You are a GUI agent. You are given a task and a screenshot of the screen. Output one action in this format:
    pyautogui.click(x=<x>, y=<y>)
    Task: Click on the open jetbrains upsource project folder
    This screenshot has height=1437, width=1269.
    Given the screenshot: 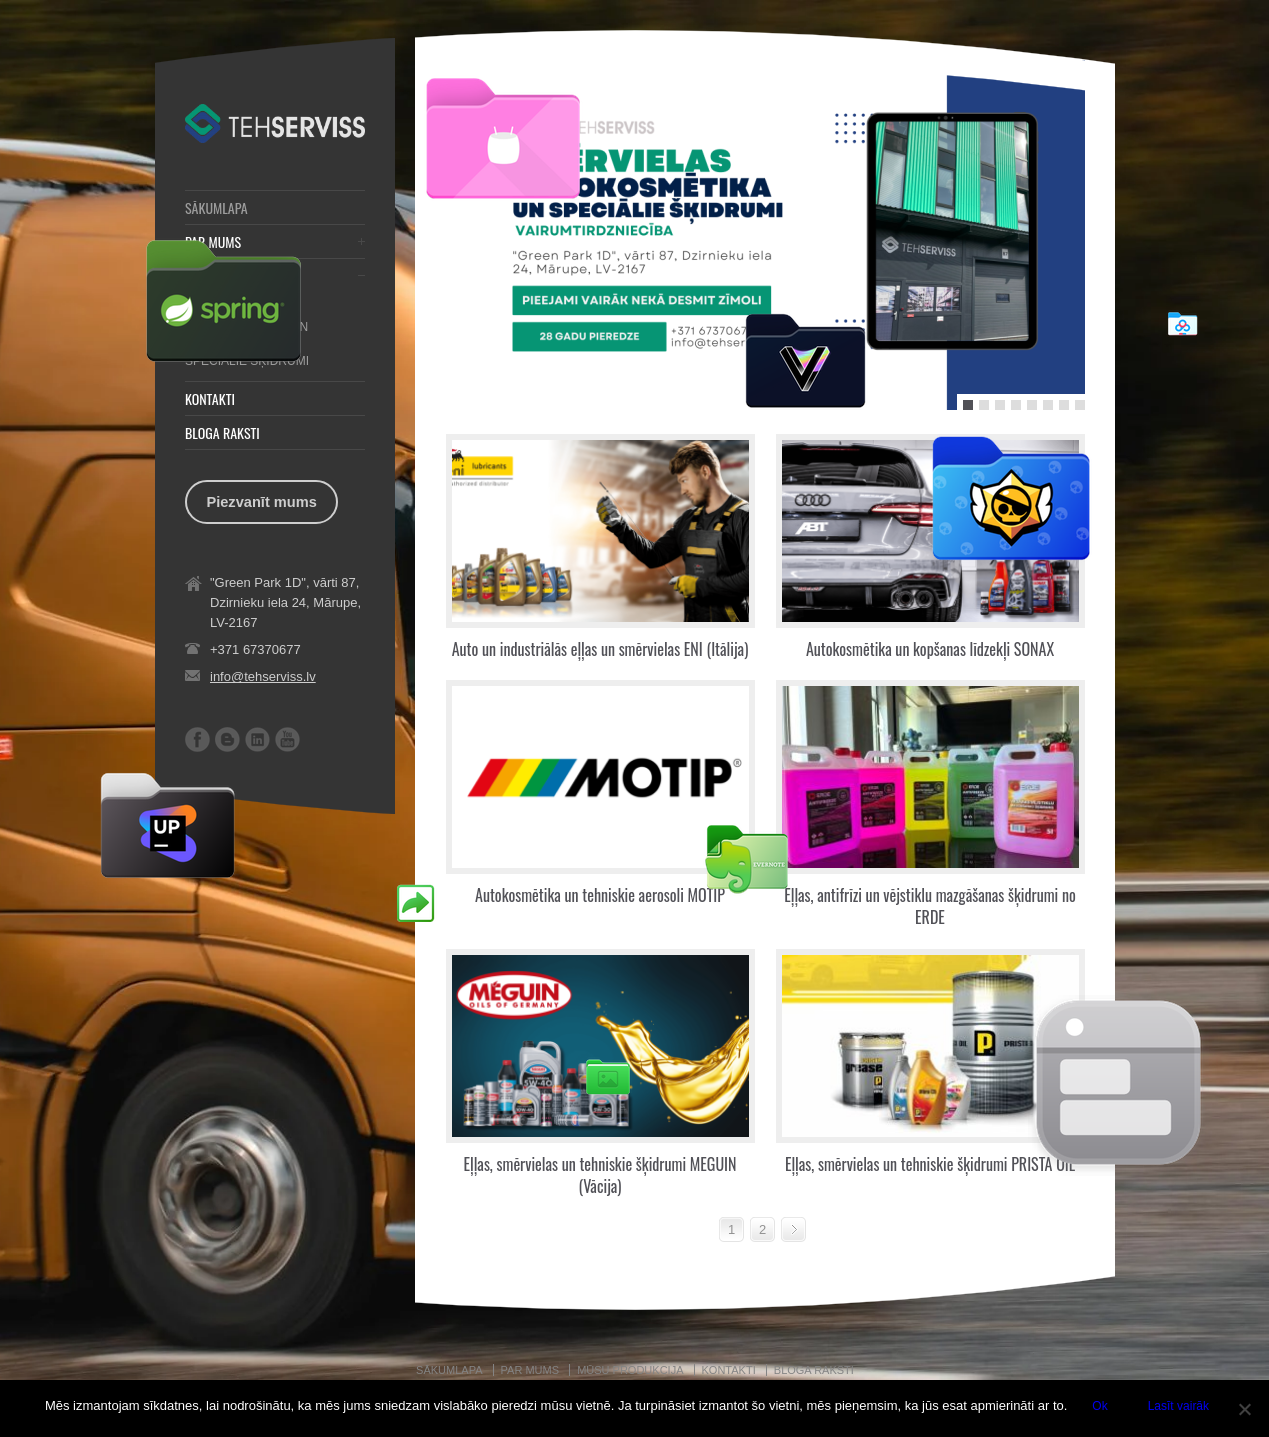 What is the action you would take?
    pyautogui.click(x=167, y=829)
    